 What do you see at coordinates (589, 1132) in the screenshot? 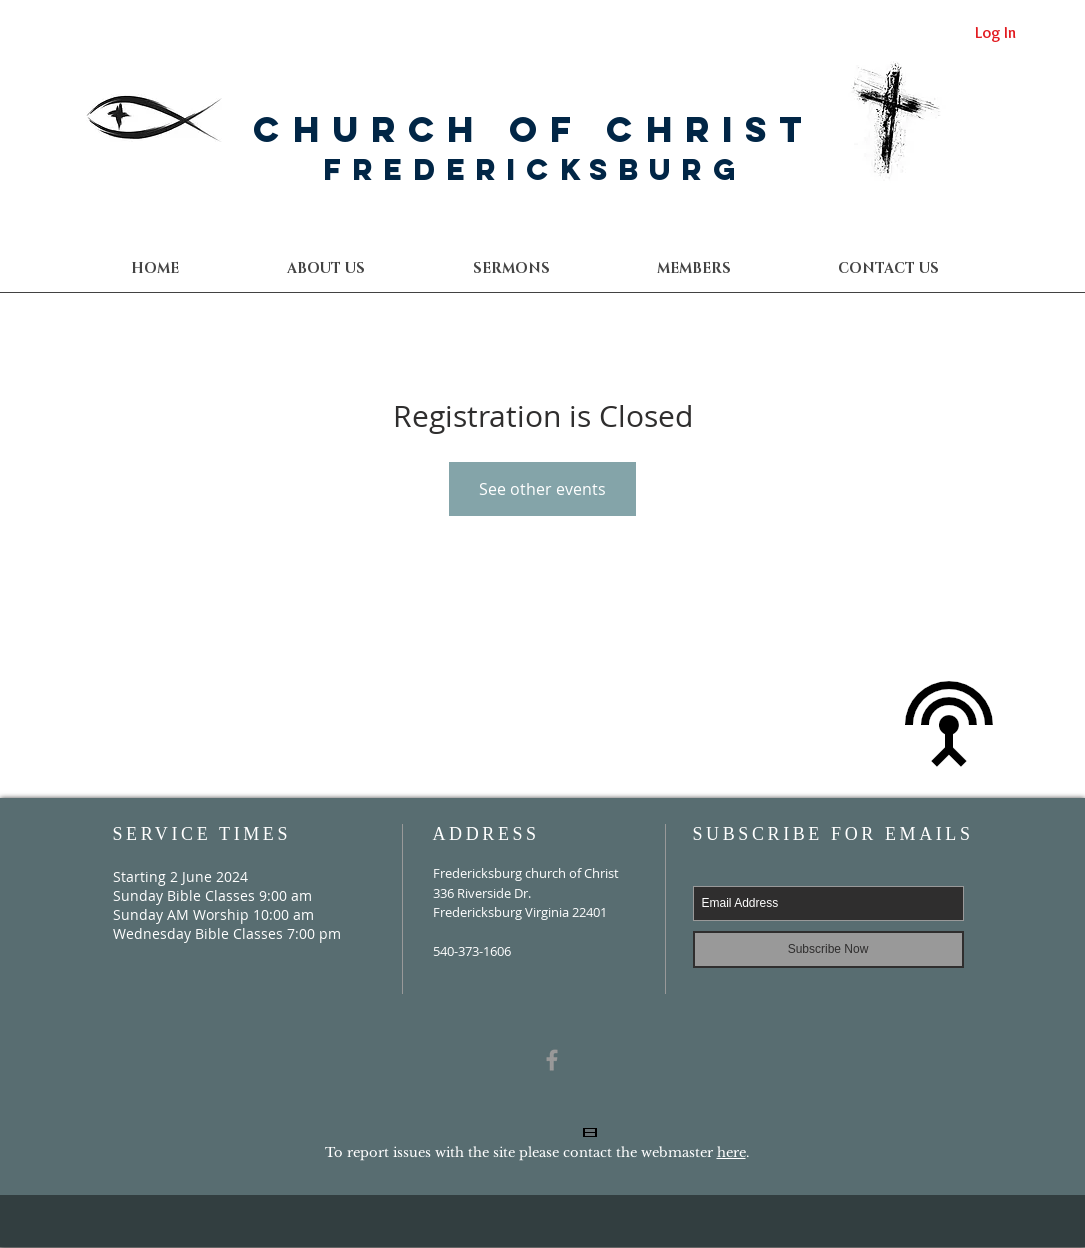
I see `switch to stream or list view` at bounding box center [589, 1132].